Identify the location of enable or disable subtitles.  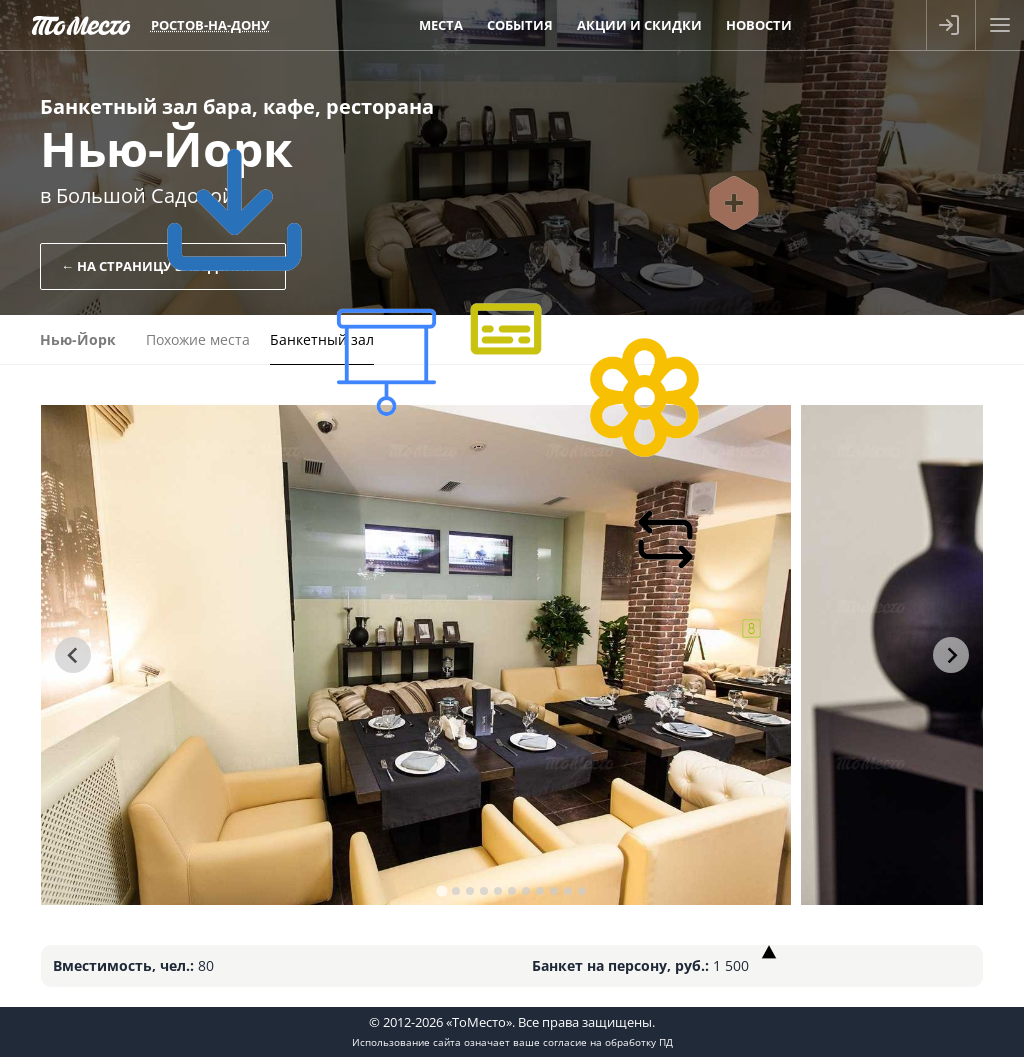
(506, 329).